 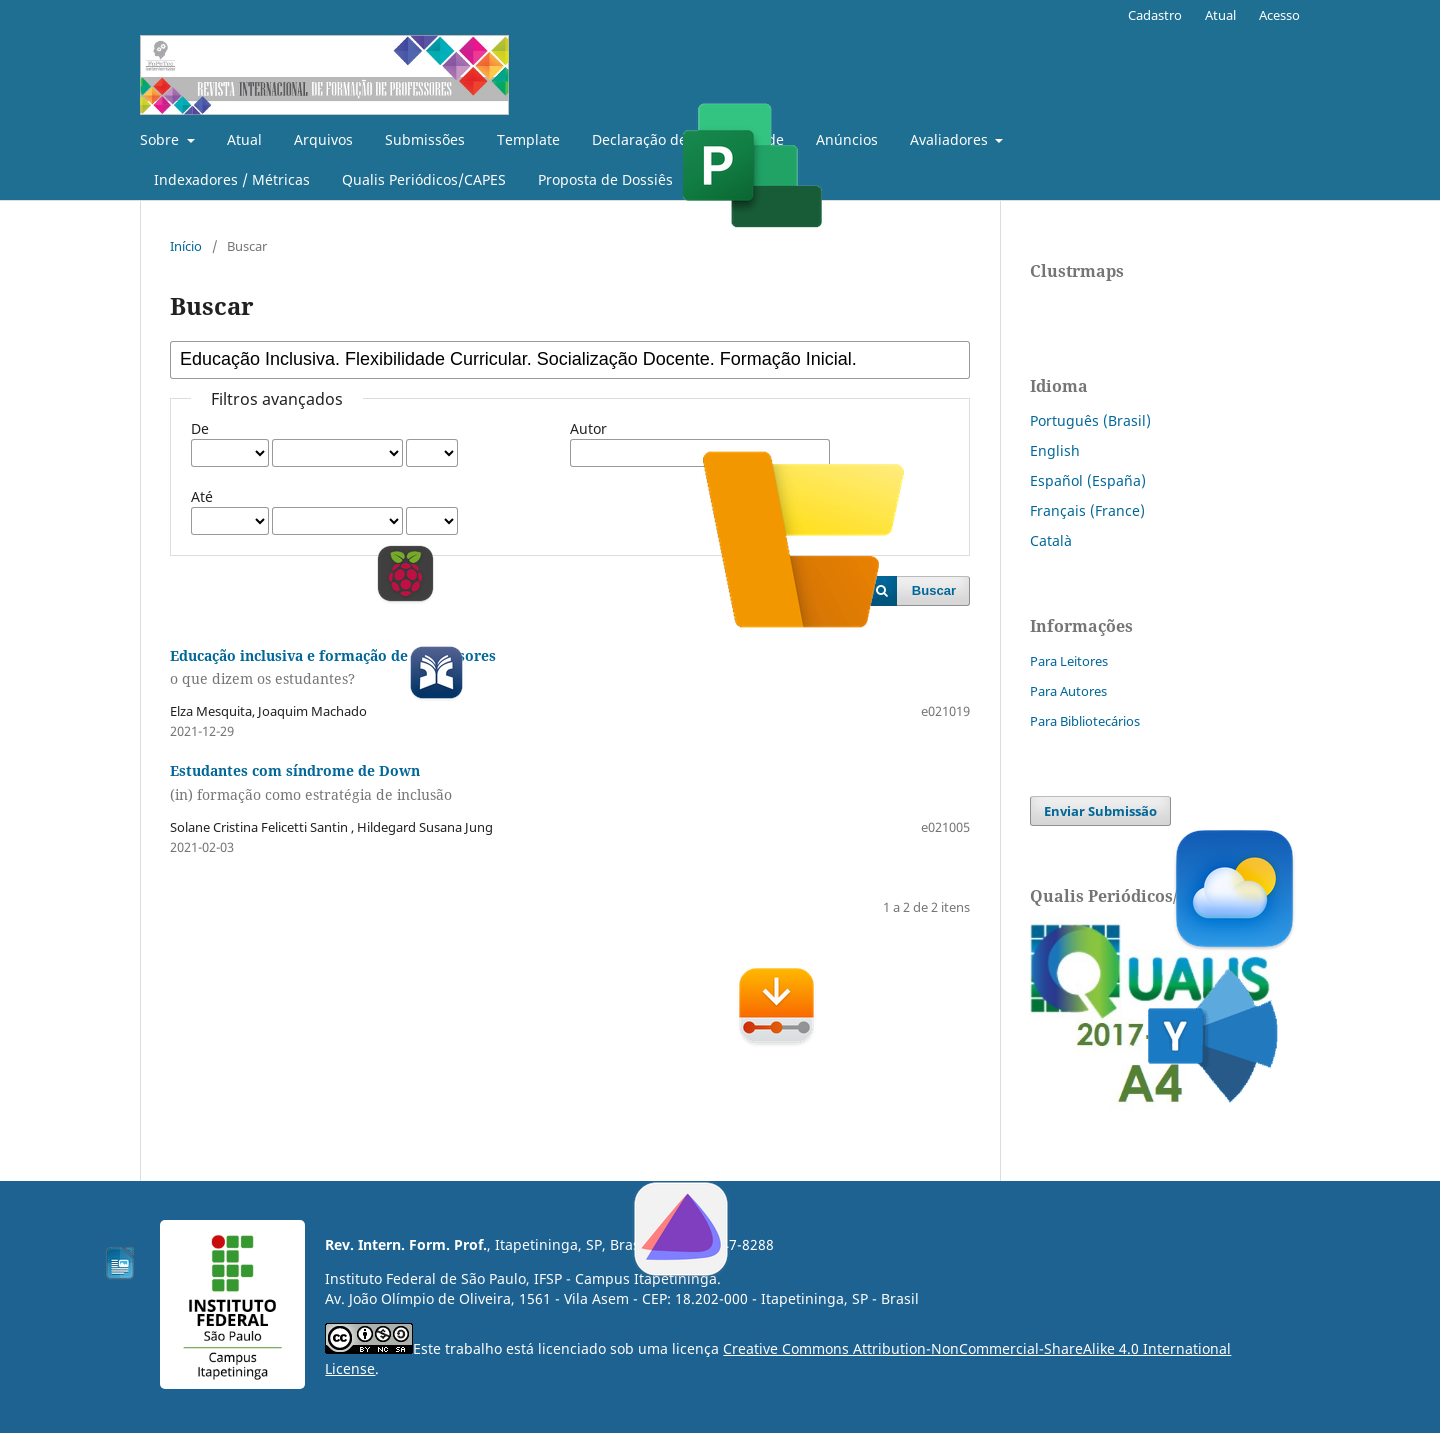 I want to click on open the commerce or shopping app, so click(x=803, y=539).